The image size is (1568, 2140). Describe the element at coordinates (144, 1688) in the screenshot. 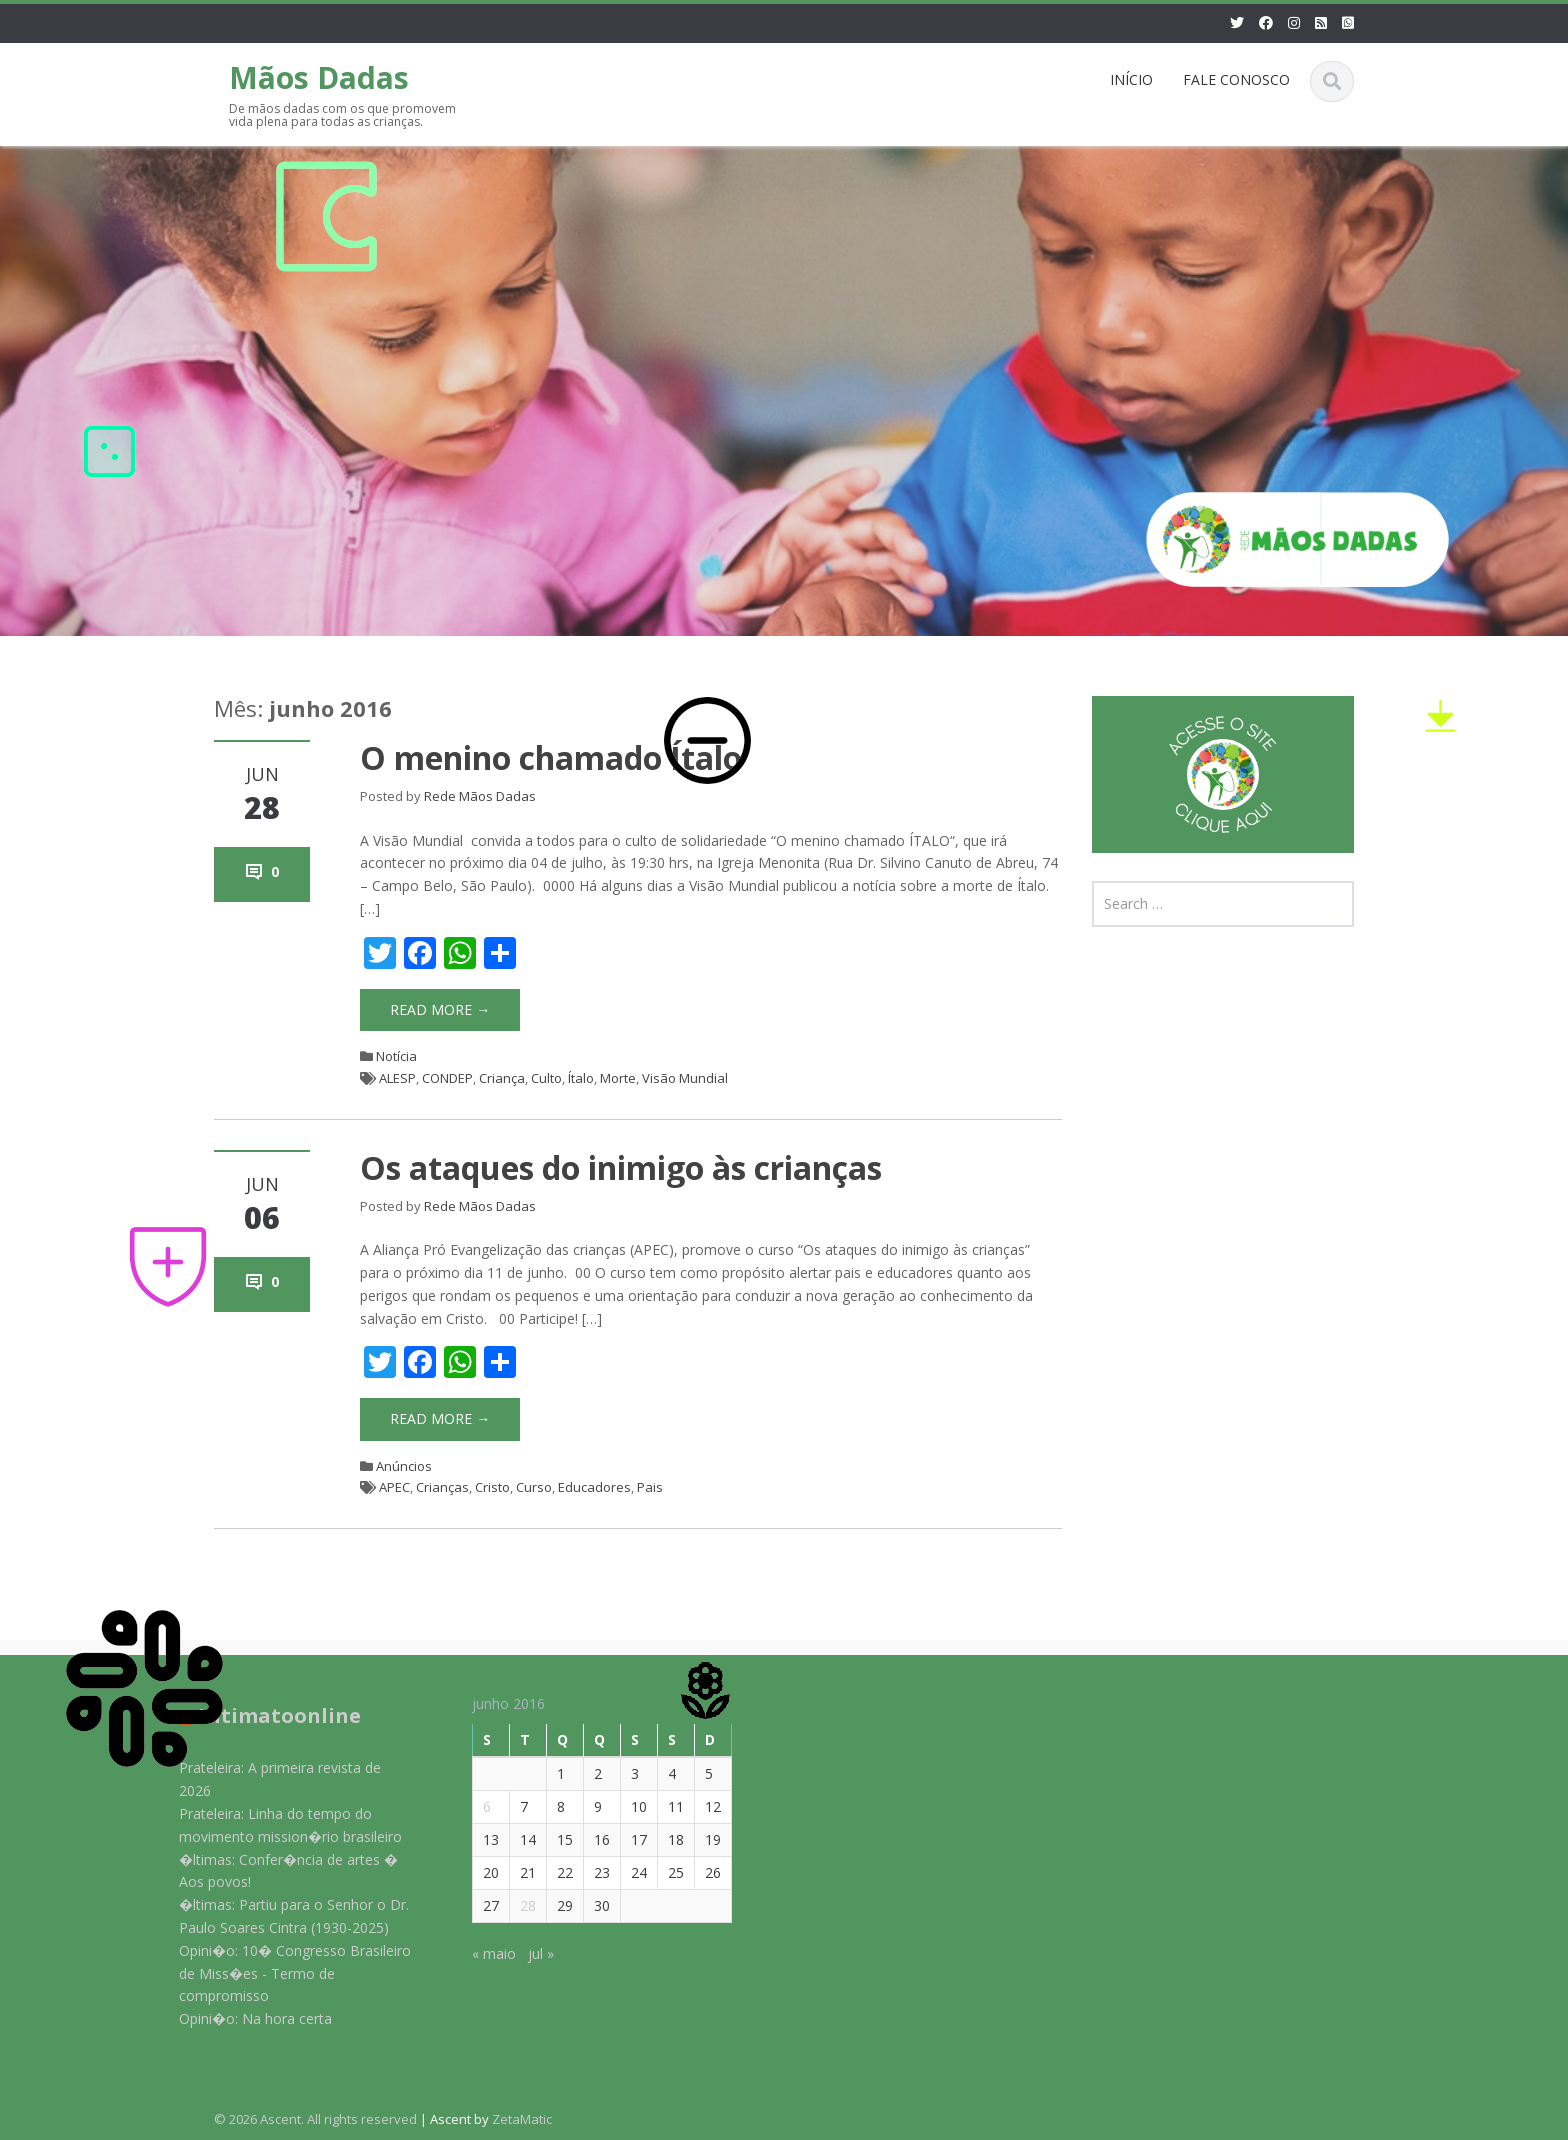

I see `open Slack messaging app` at that location.